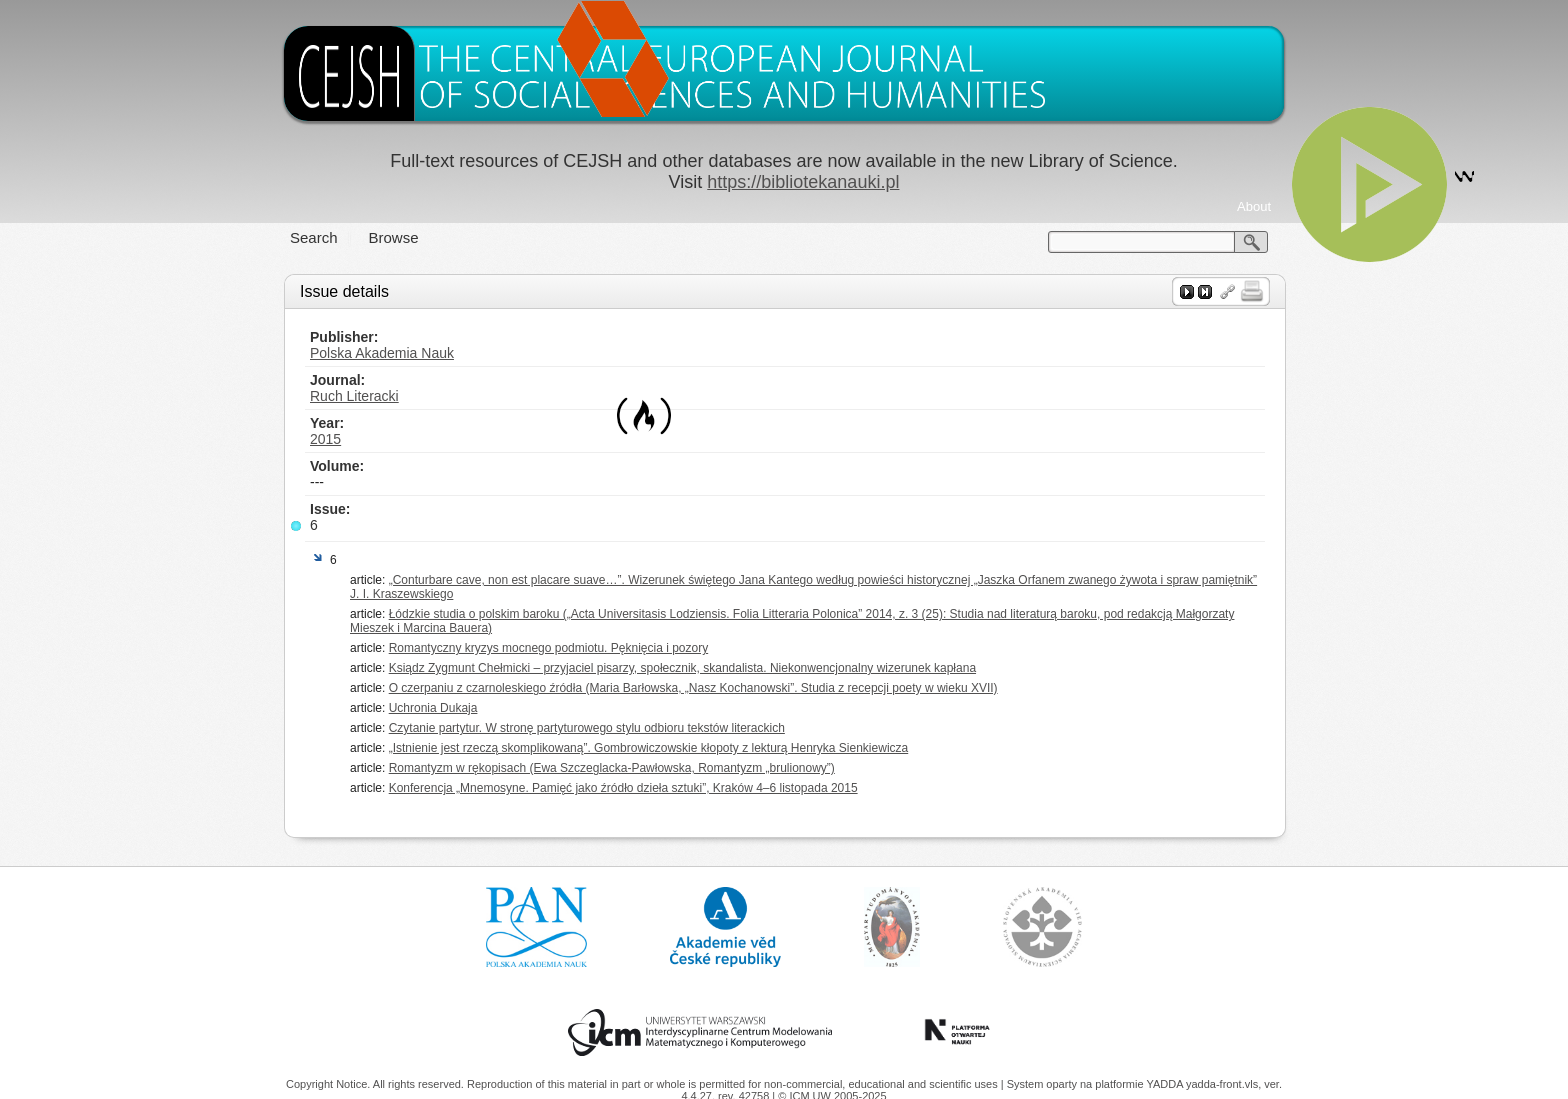 This screenshot has width=1568, height=1099. What do you see at coordinates (1464, 176) in the screenshot?
I see `open windsurf code editor` at bounding box center [1464, 176].